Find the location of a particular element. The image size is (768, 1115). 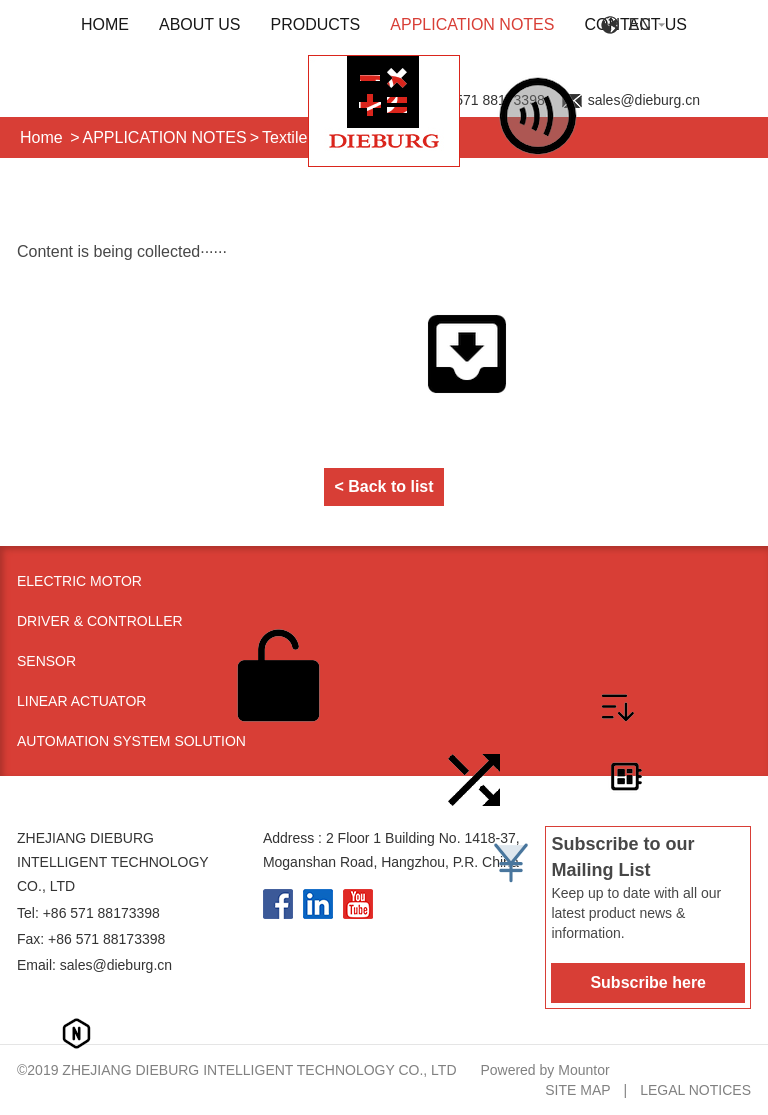

indicates a node or network element is located at coordinates (76, 1033).